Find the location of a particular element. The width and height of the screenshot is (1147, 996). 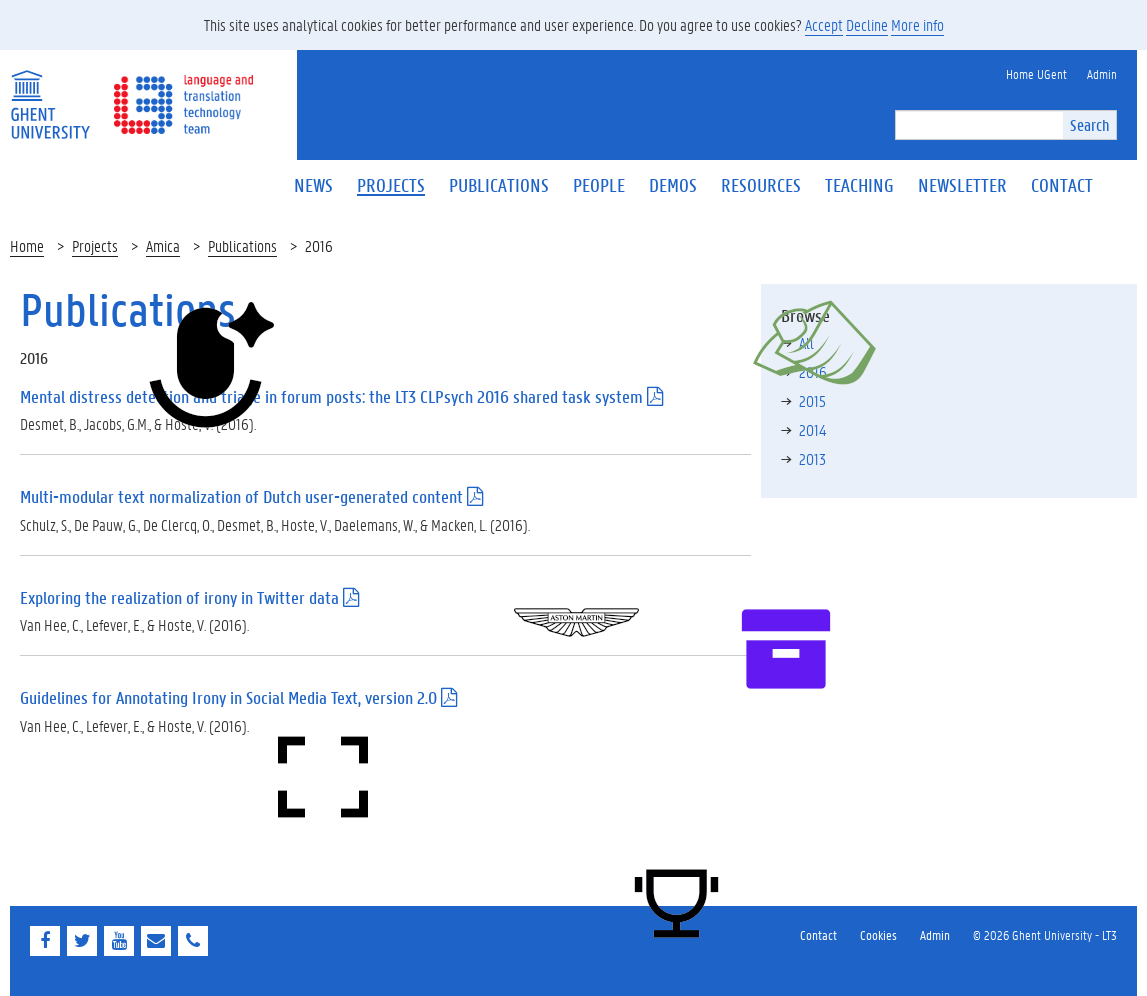

view achievements or awards is located at coordinates (676, 903).